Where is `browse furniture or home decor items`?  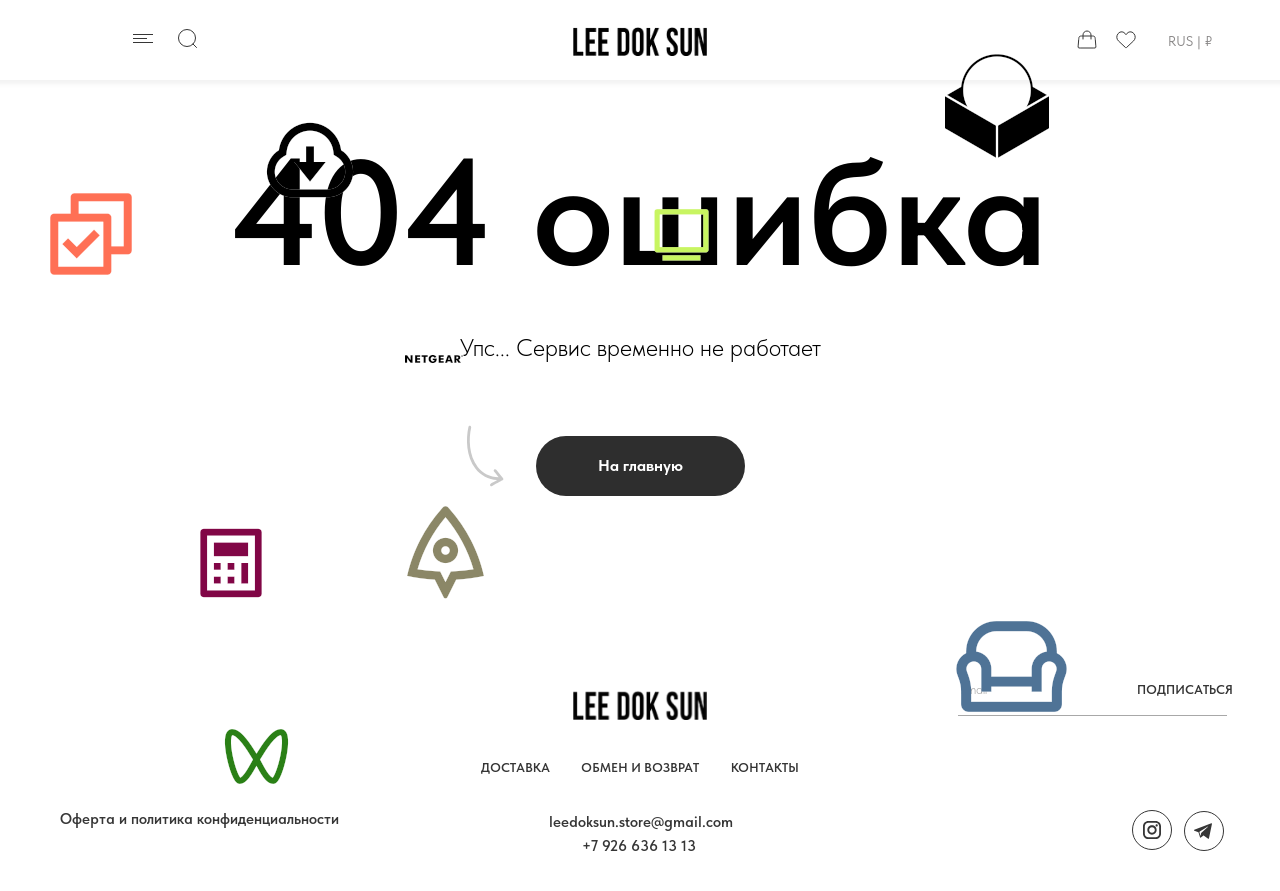 browse furniture or home decor items is located at coordinates (1011, 666).